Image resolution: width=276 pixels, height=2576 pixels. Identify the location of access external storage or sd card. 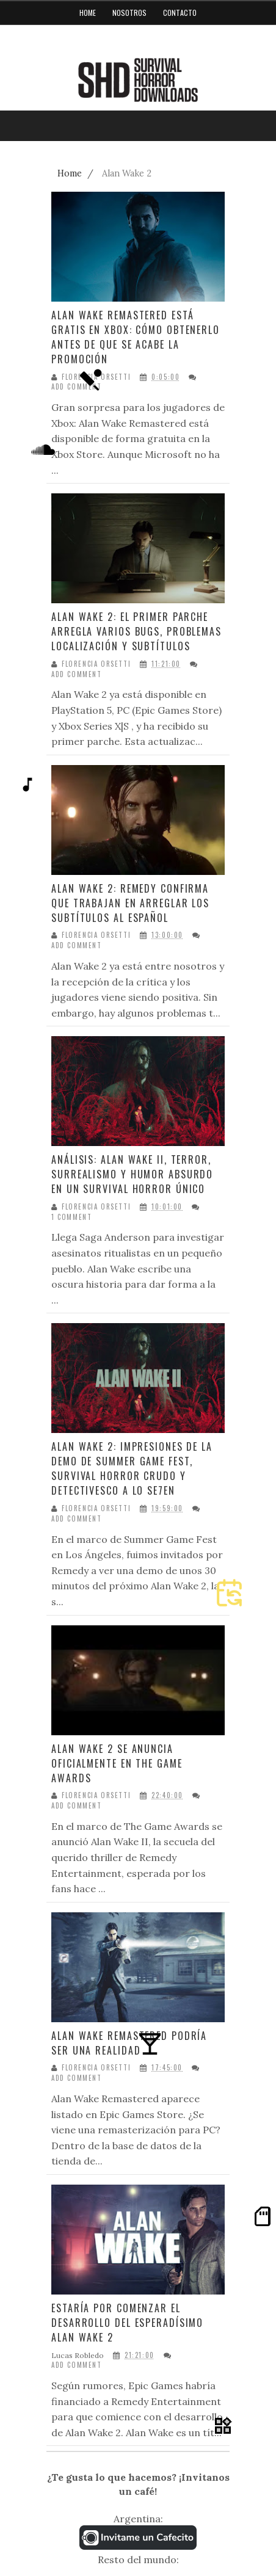
(263, 2216).